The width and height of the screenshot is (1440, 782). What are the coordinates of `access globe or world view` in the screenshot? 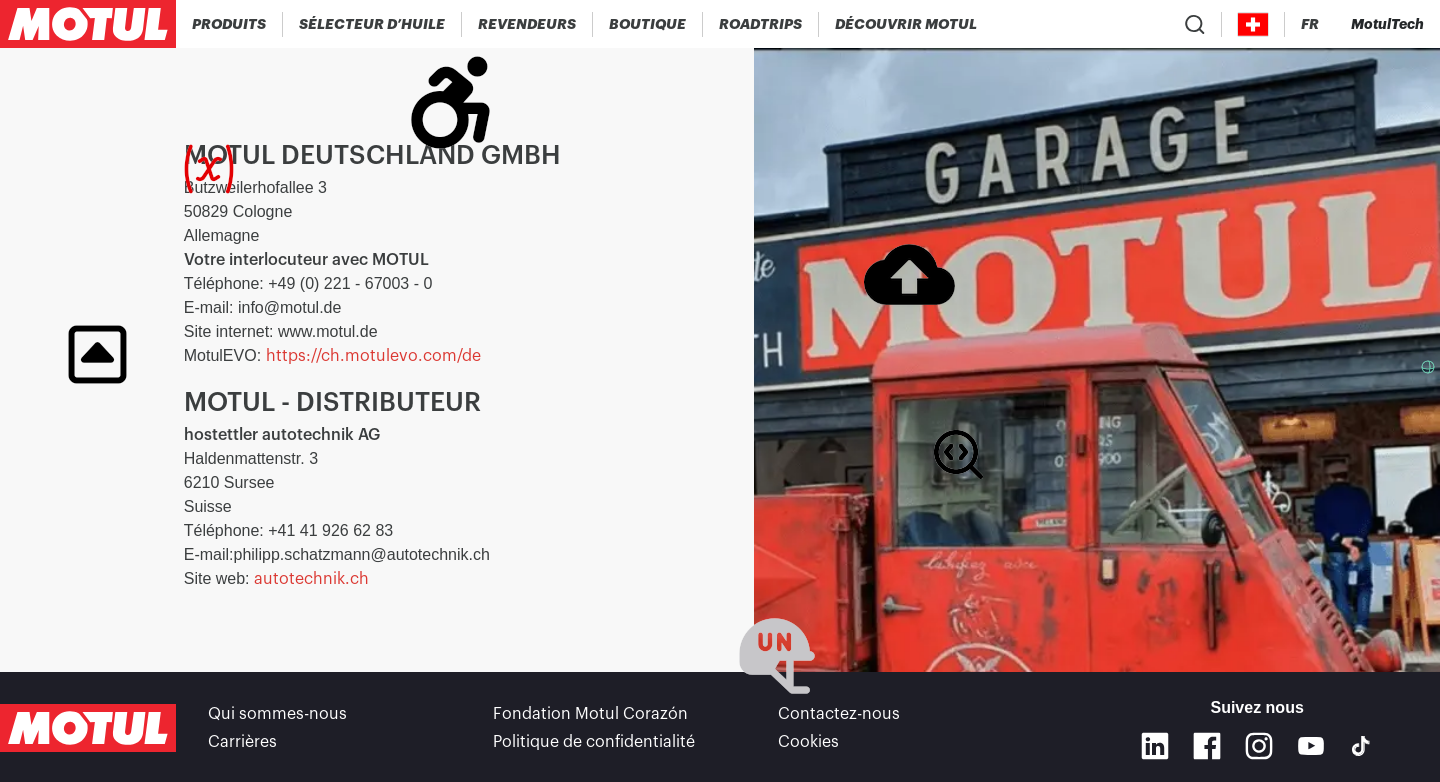 It's located at (1428, 367).